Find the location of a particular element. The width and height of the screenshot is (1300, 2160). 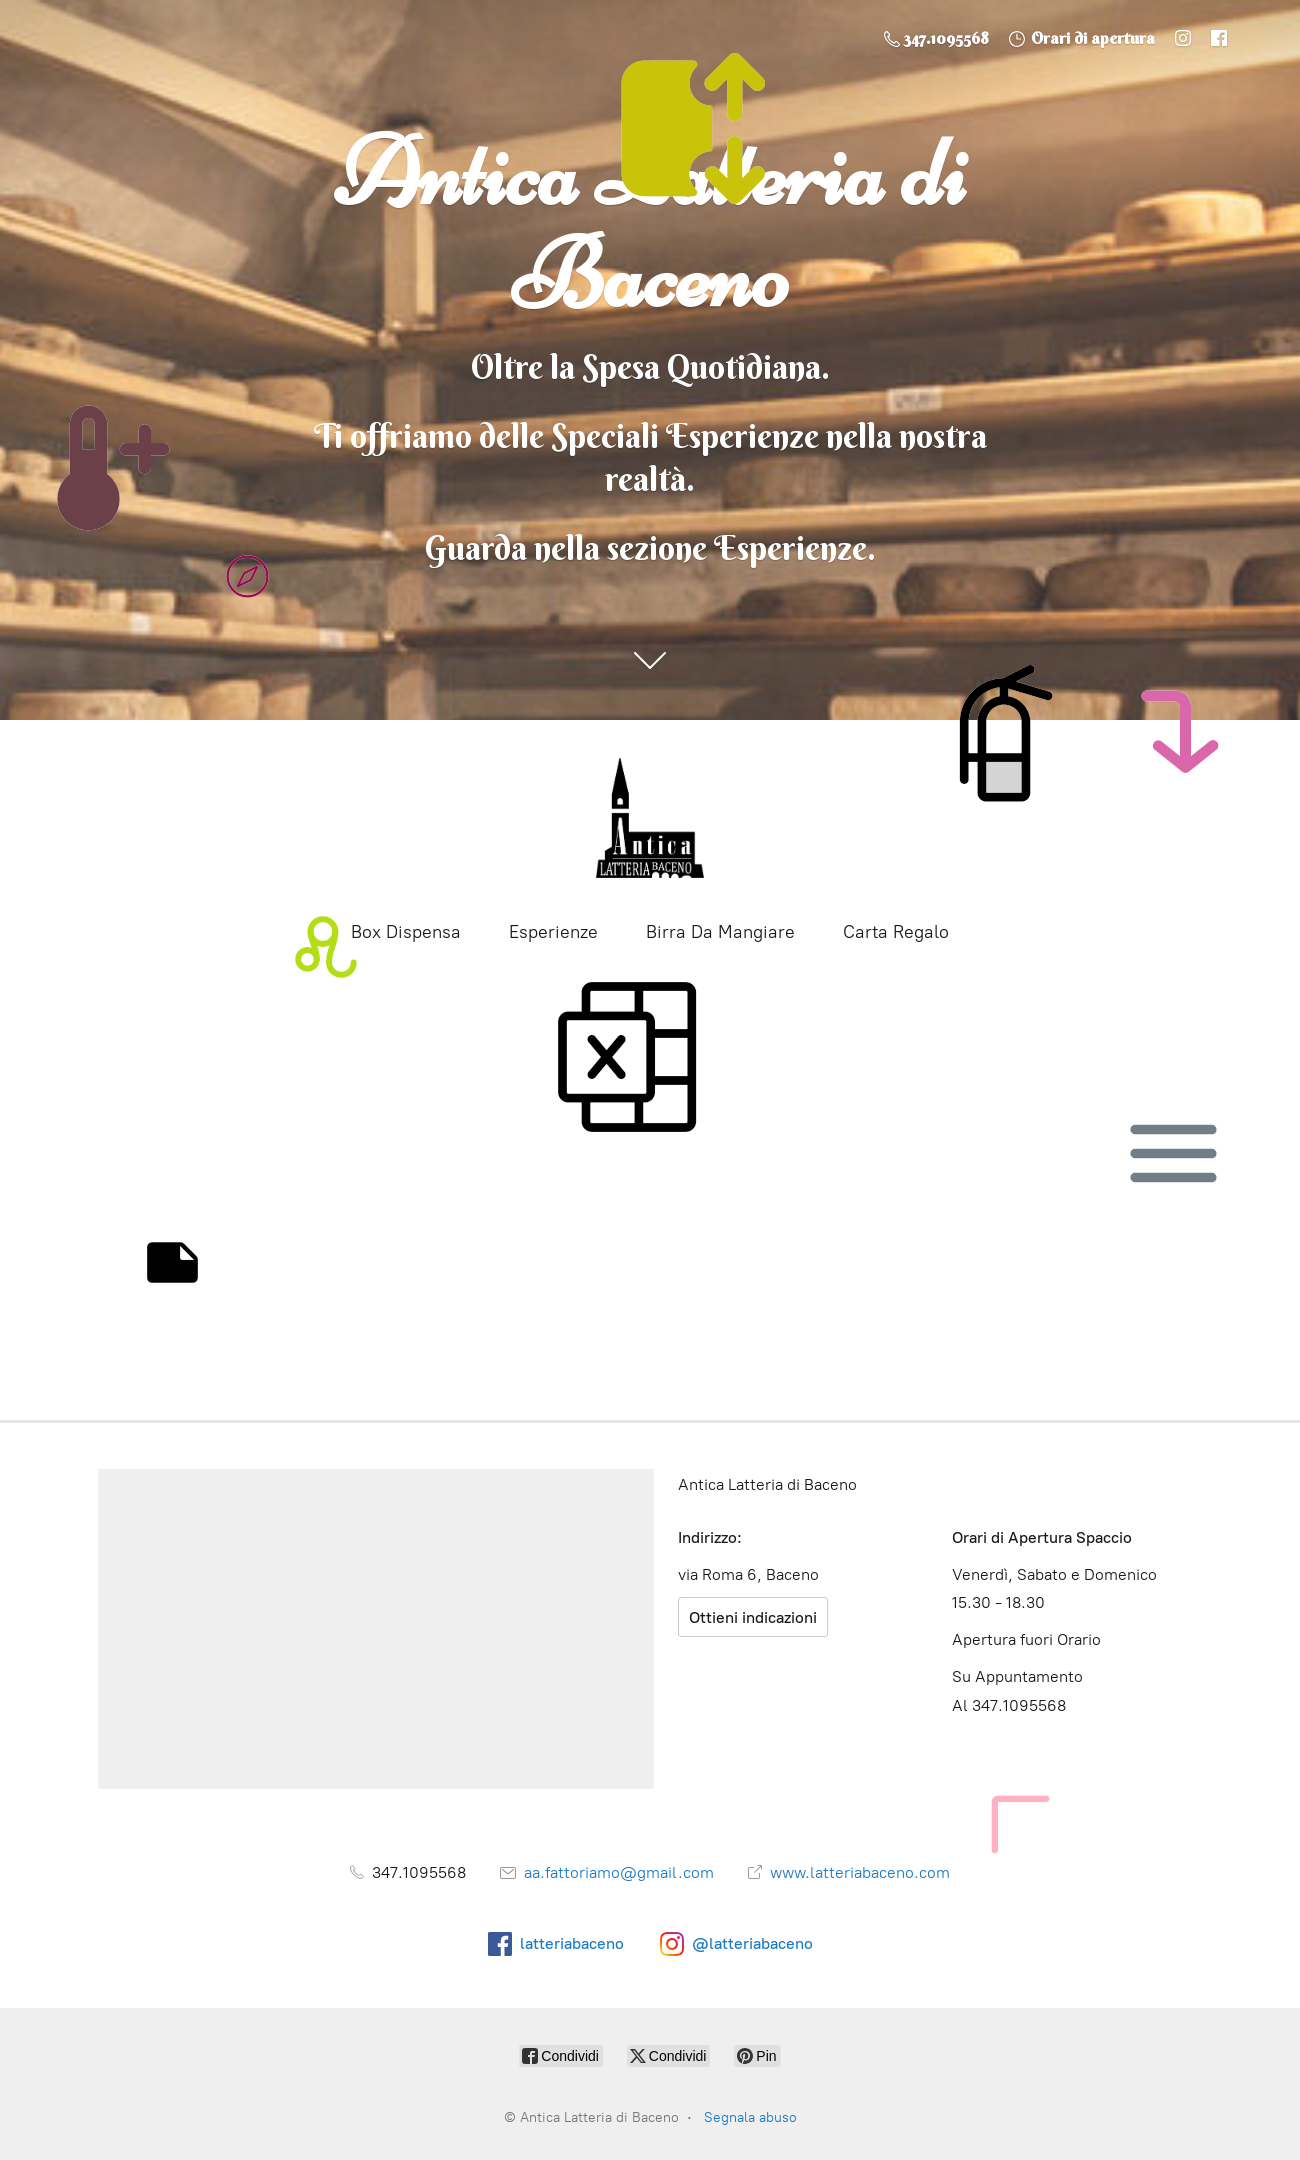

indicates leo zodiac sign is located at coordinates (326, 947).